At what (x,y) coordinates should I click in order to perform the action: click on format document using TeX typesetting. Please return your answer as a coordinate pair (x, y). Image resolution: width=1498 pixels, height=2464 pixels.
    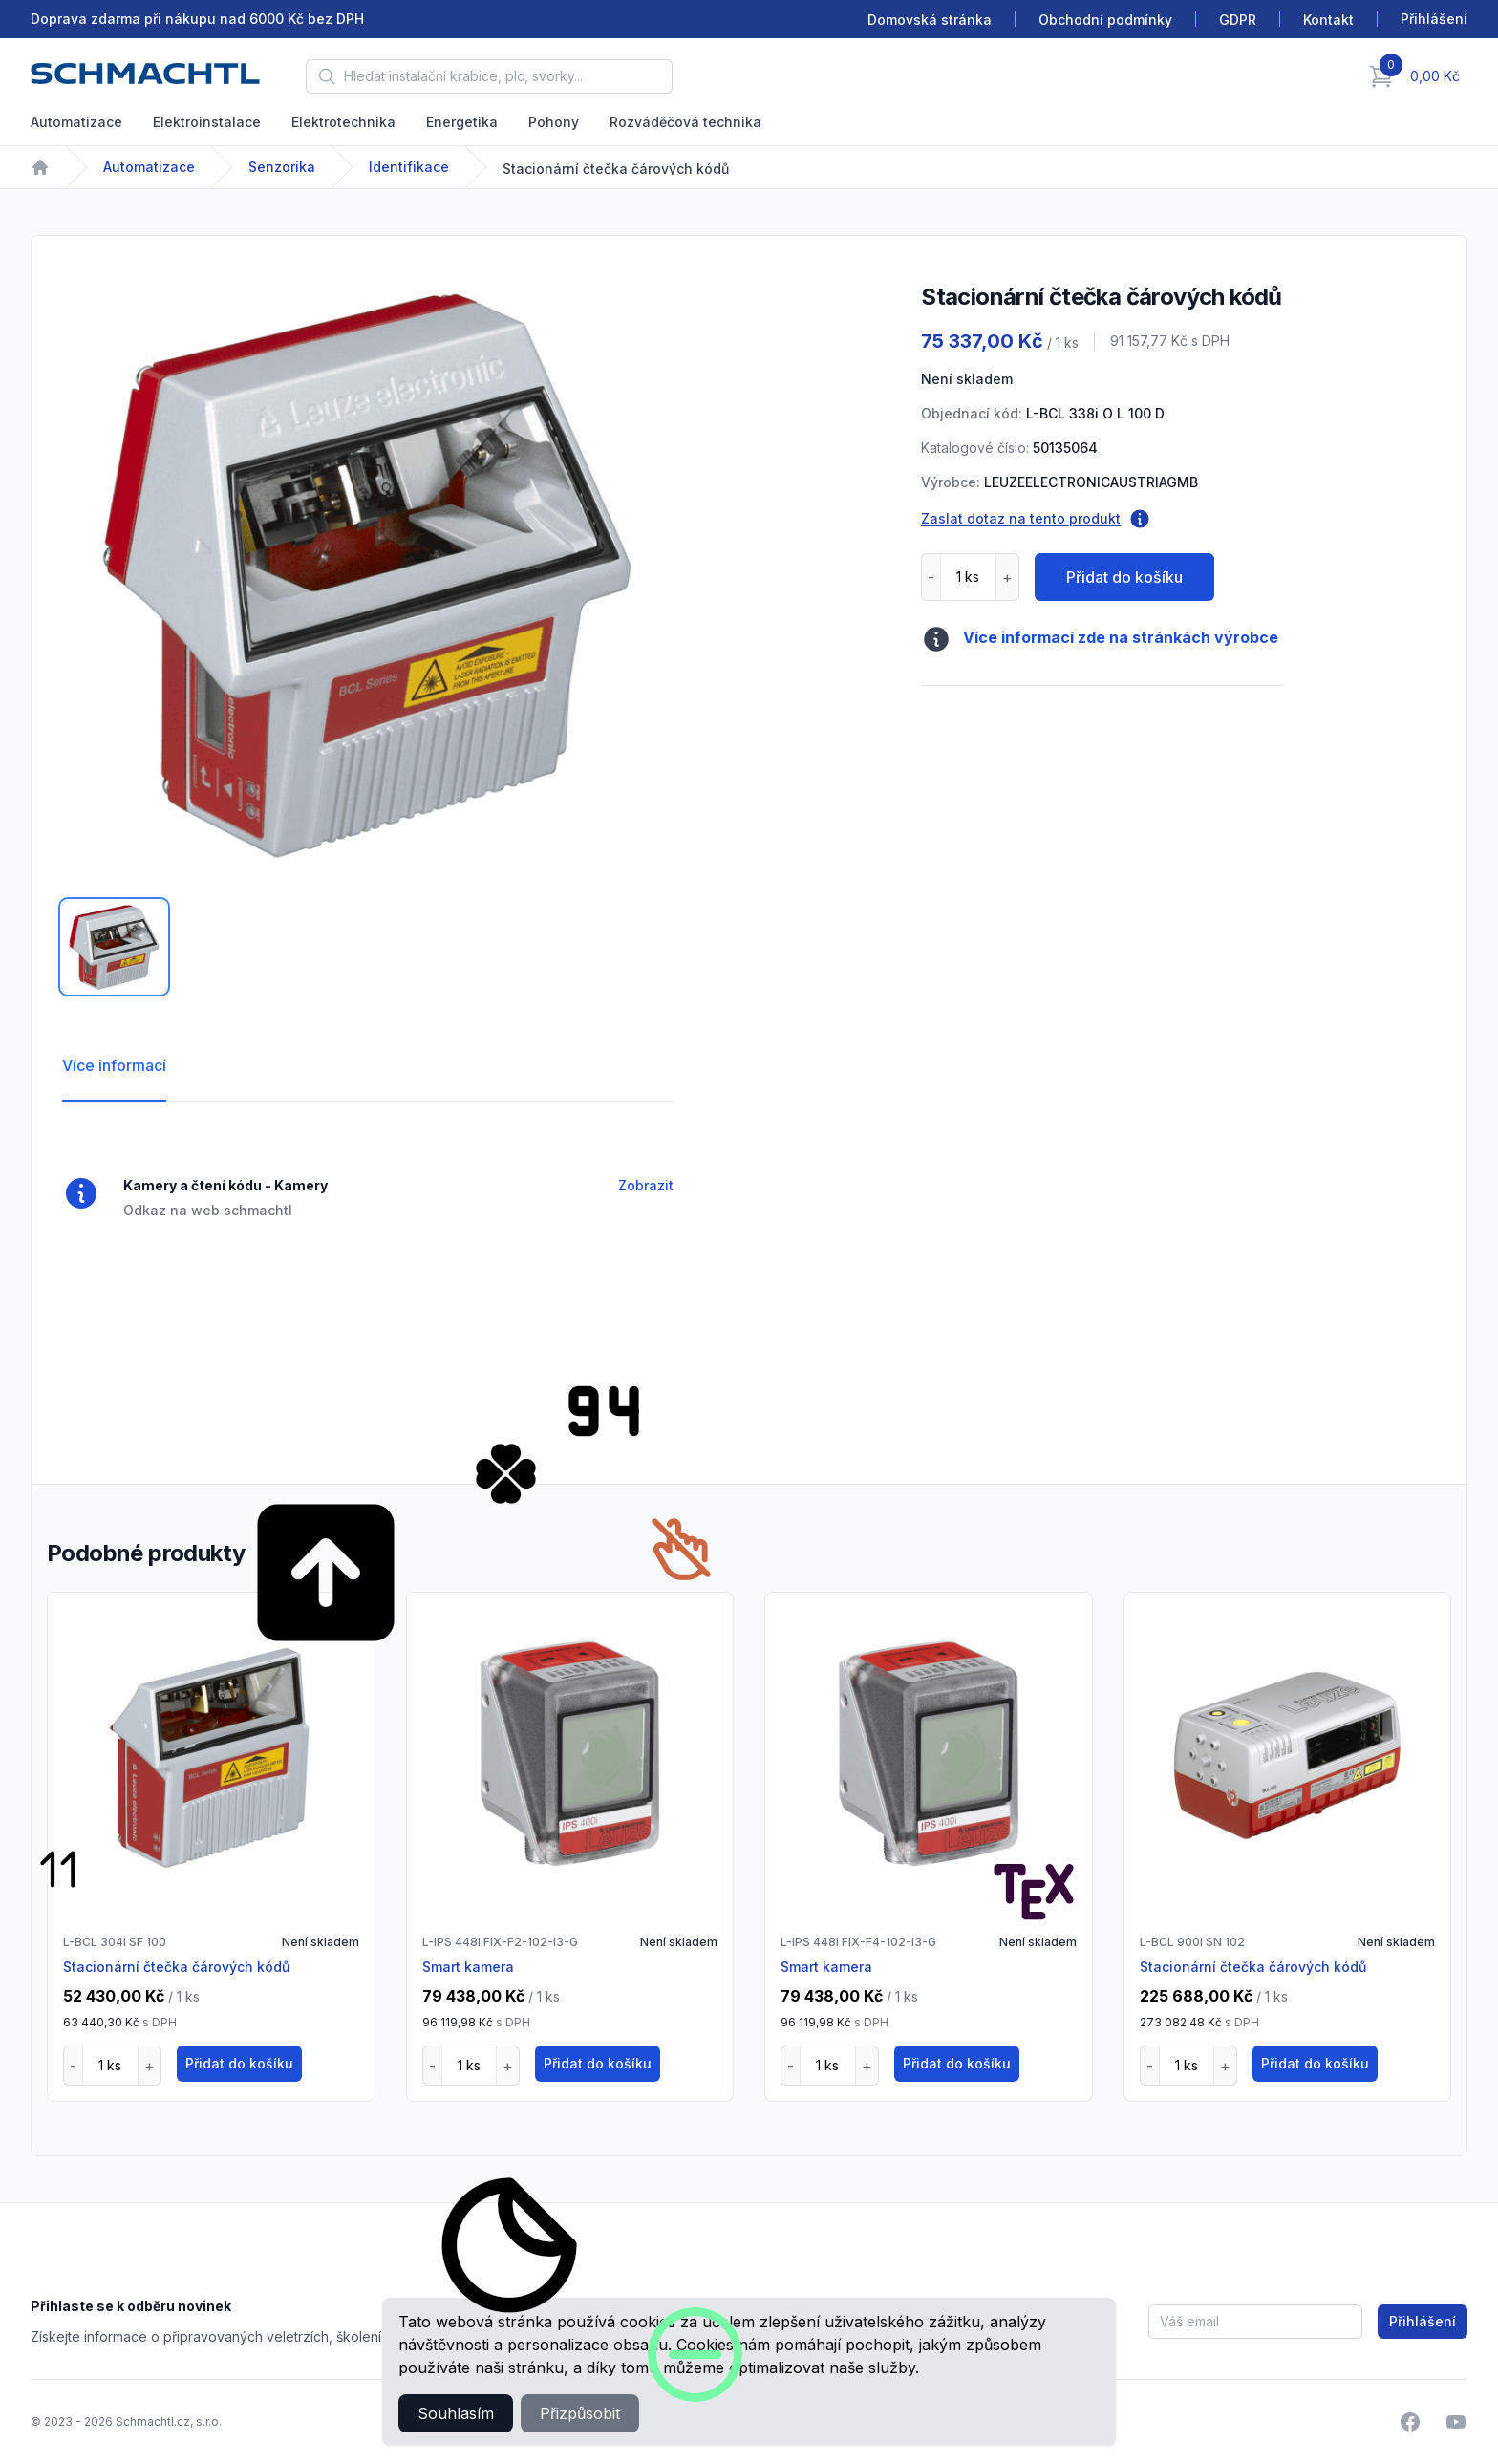
    Looking at the image, I should click on (1034, 1888).